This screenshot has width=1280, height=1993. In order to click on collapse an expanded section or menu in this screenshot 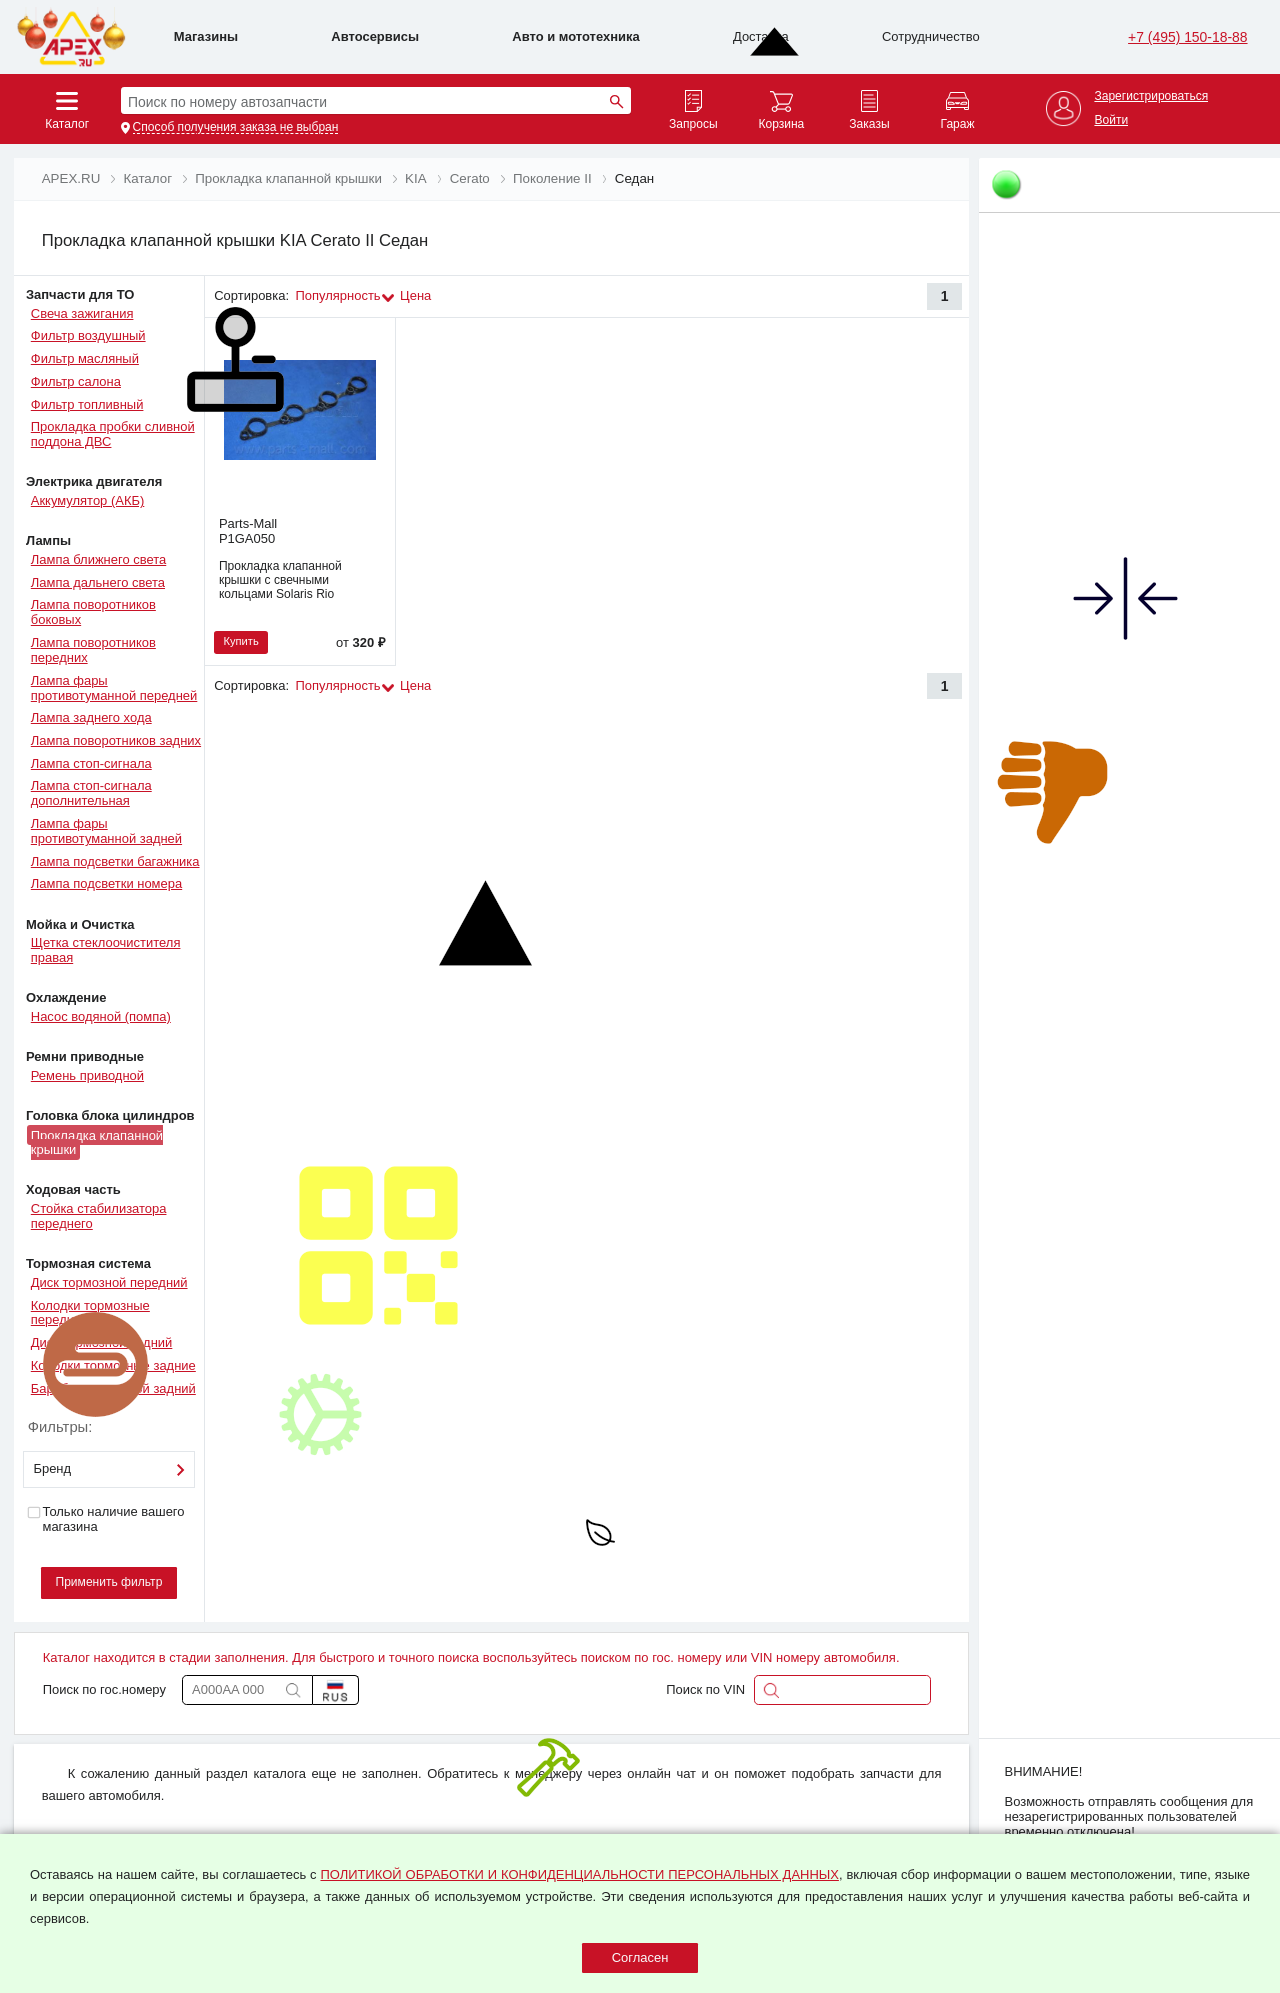, I will do `click(774, 41)`.